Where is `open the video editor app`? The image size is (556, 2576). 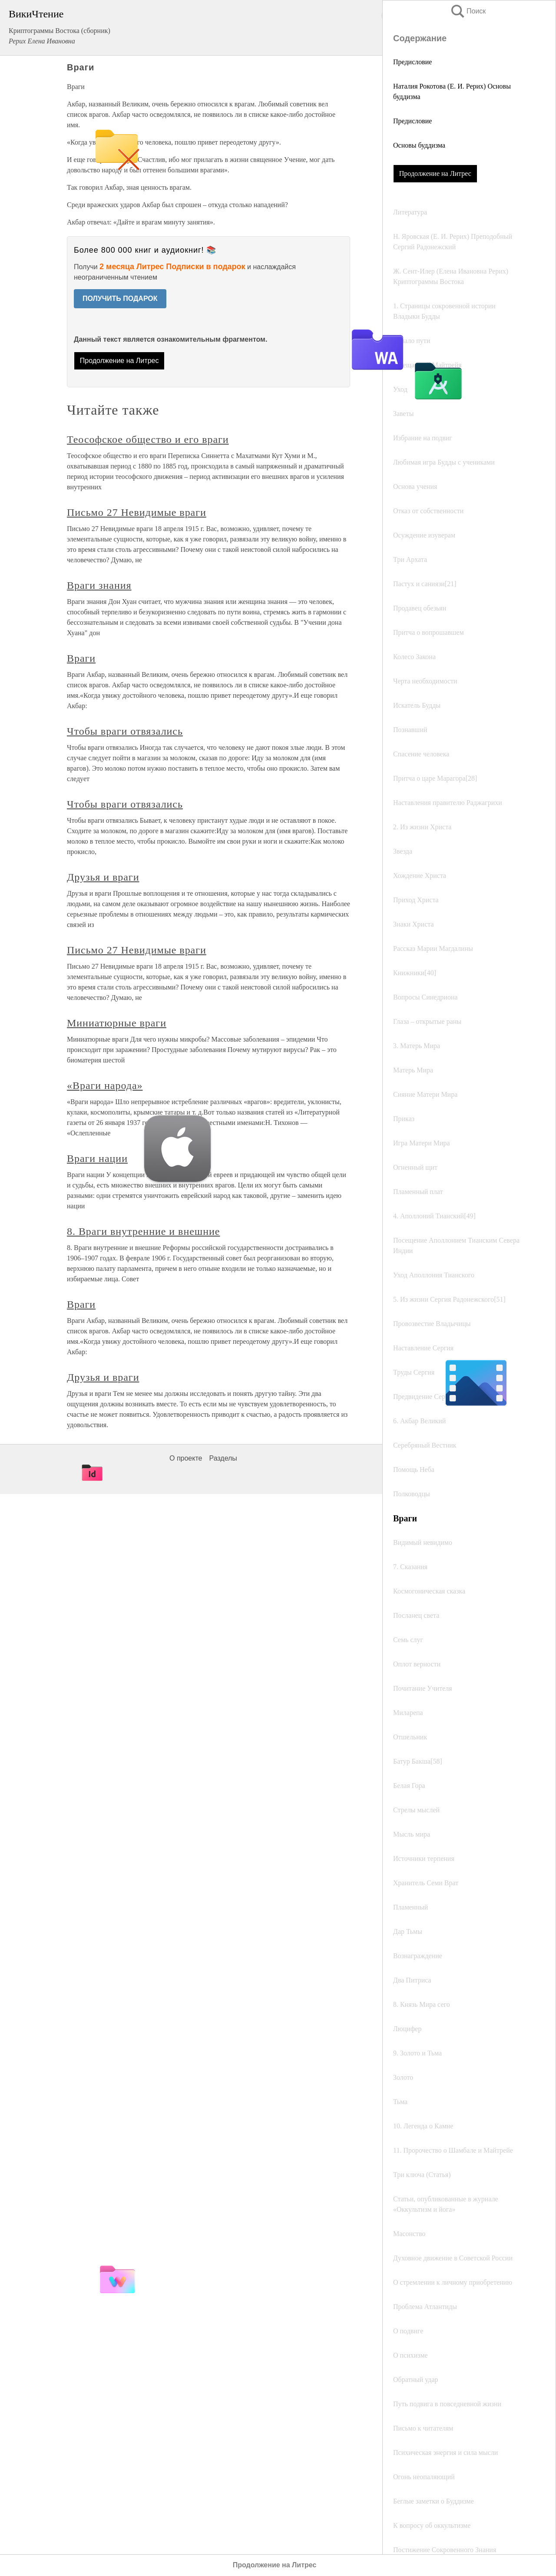 open the video editor app is located at coordinates (476, 1383).